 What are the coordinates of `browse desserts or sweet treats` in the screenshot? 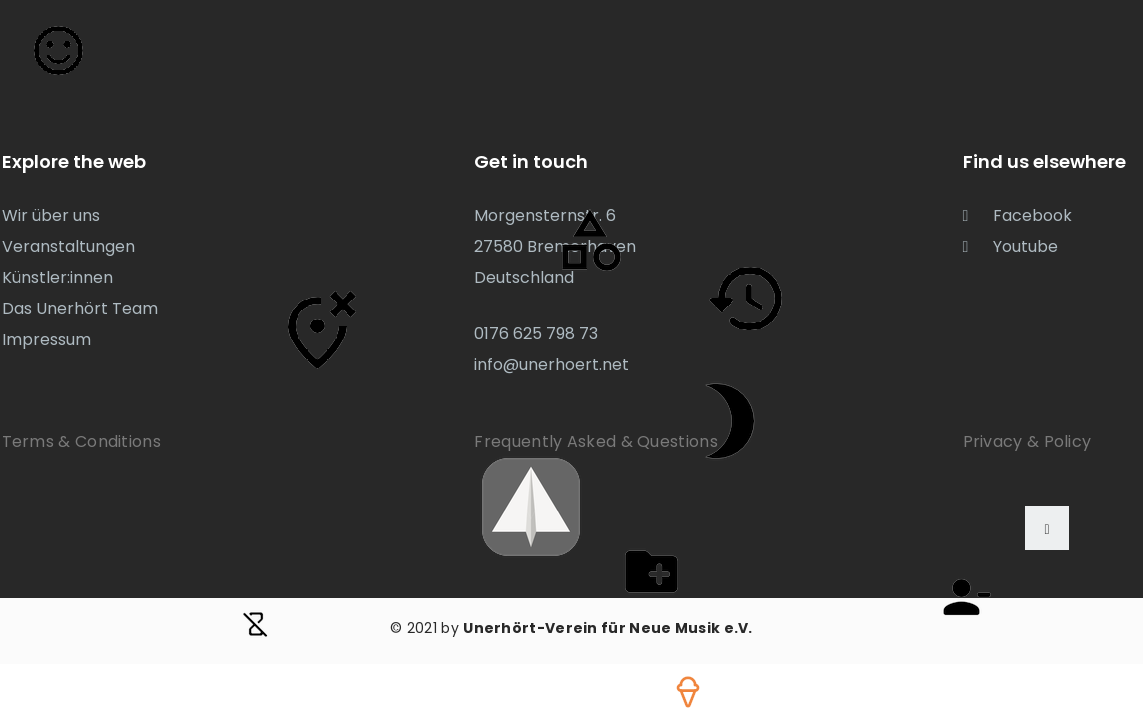 It's located at (688, 692).